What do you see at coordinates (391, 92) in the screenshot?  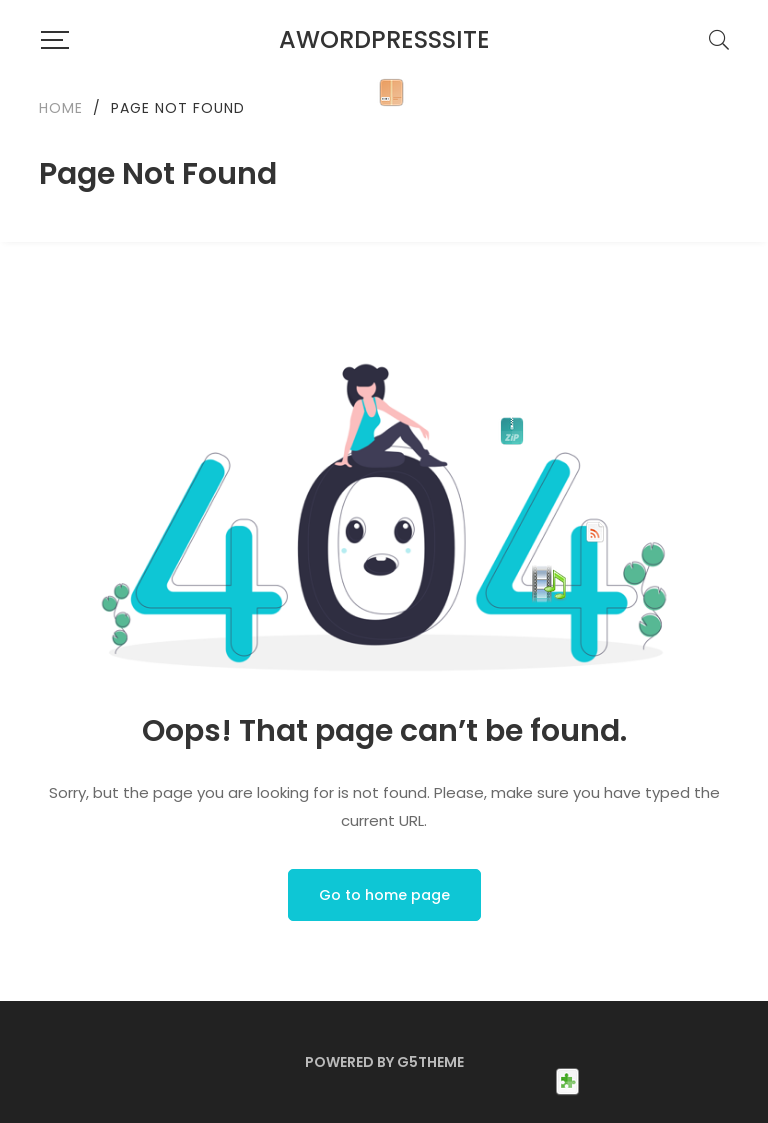 I see `a package or archive file type` at bounding box center [391, 92].